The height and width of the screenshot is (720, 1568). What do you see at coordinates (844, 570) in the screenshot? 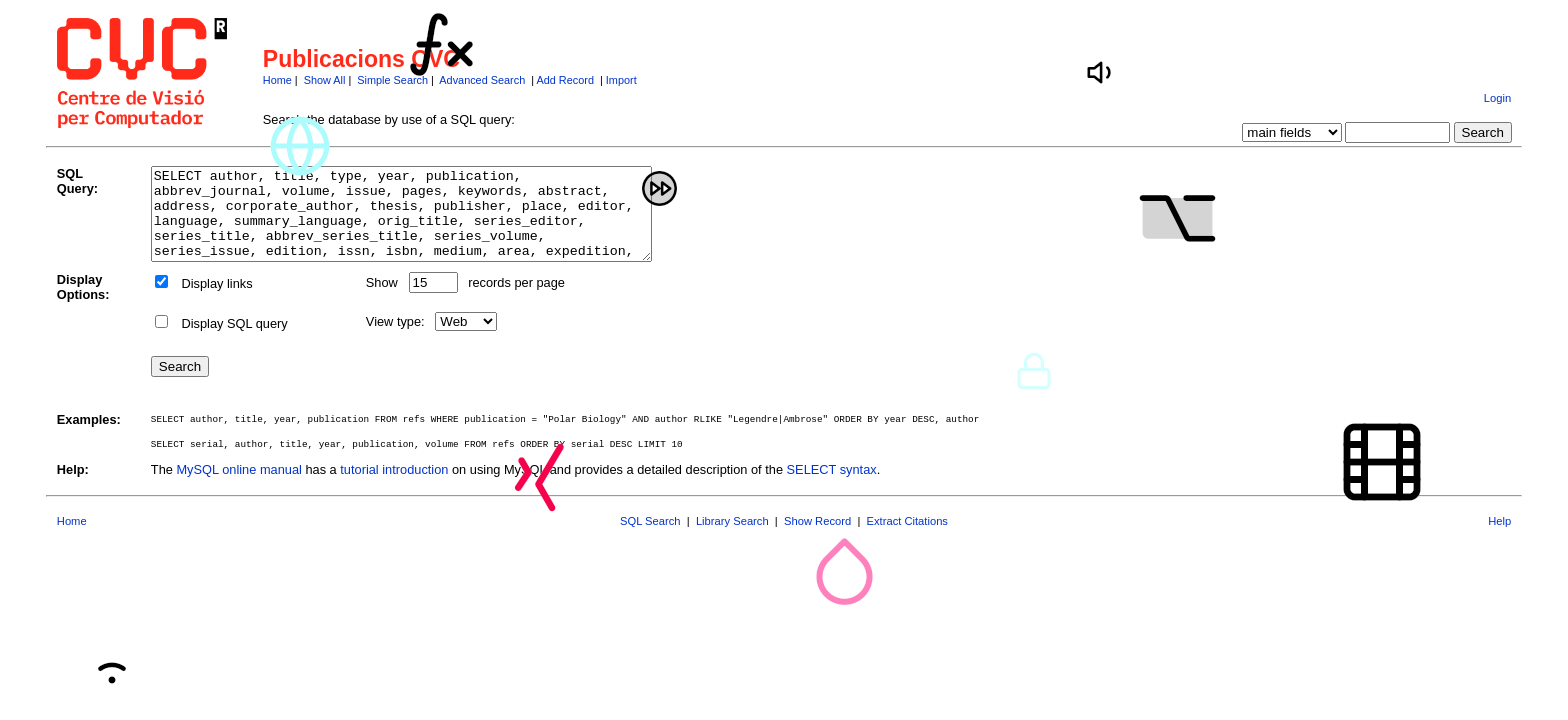
I see `adjust humidity or water settings` at bounding box center [844, 570].